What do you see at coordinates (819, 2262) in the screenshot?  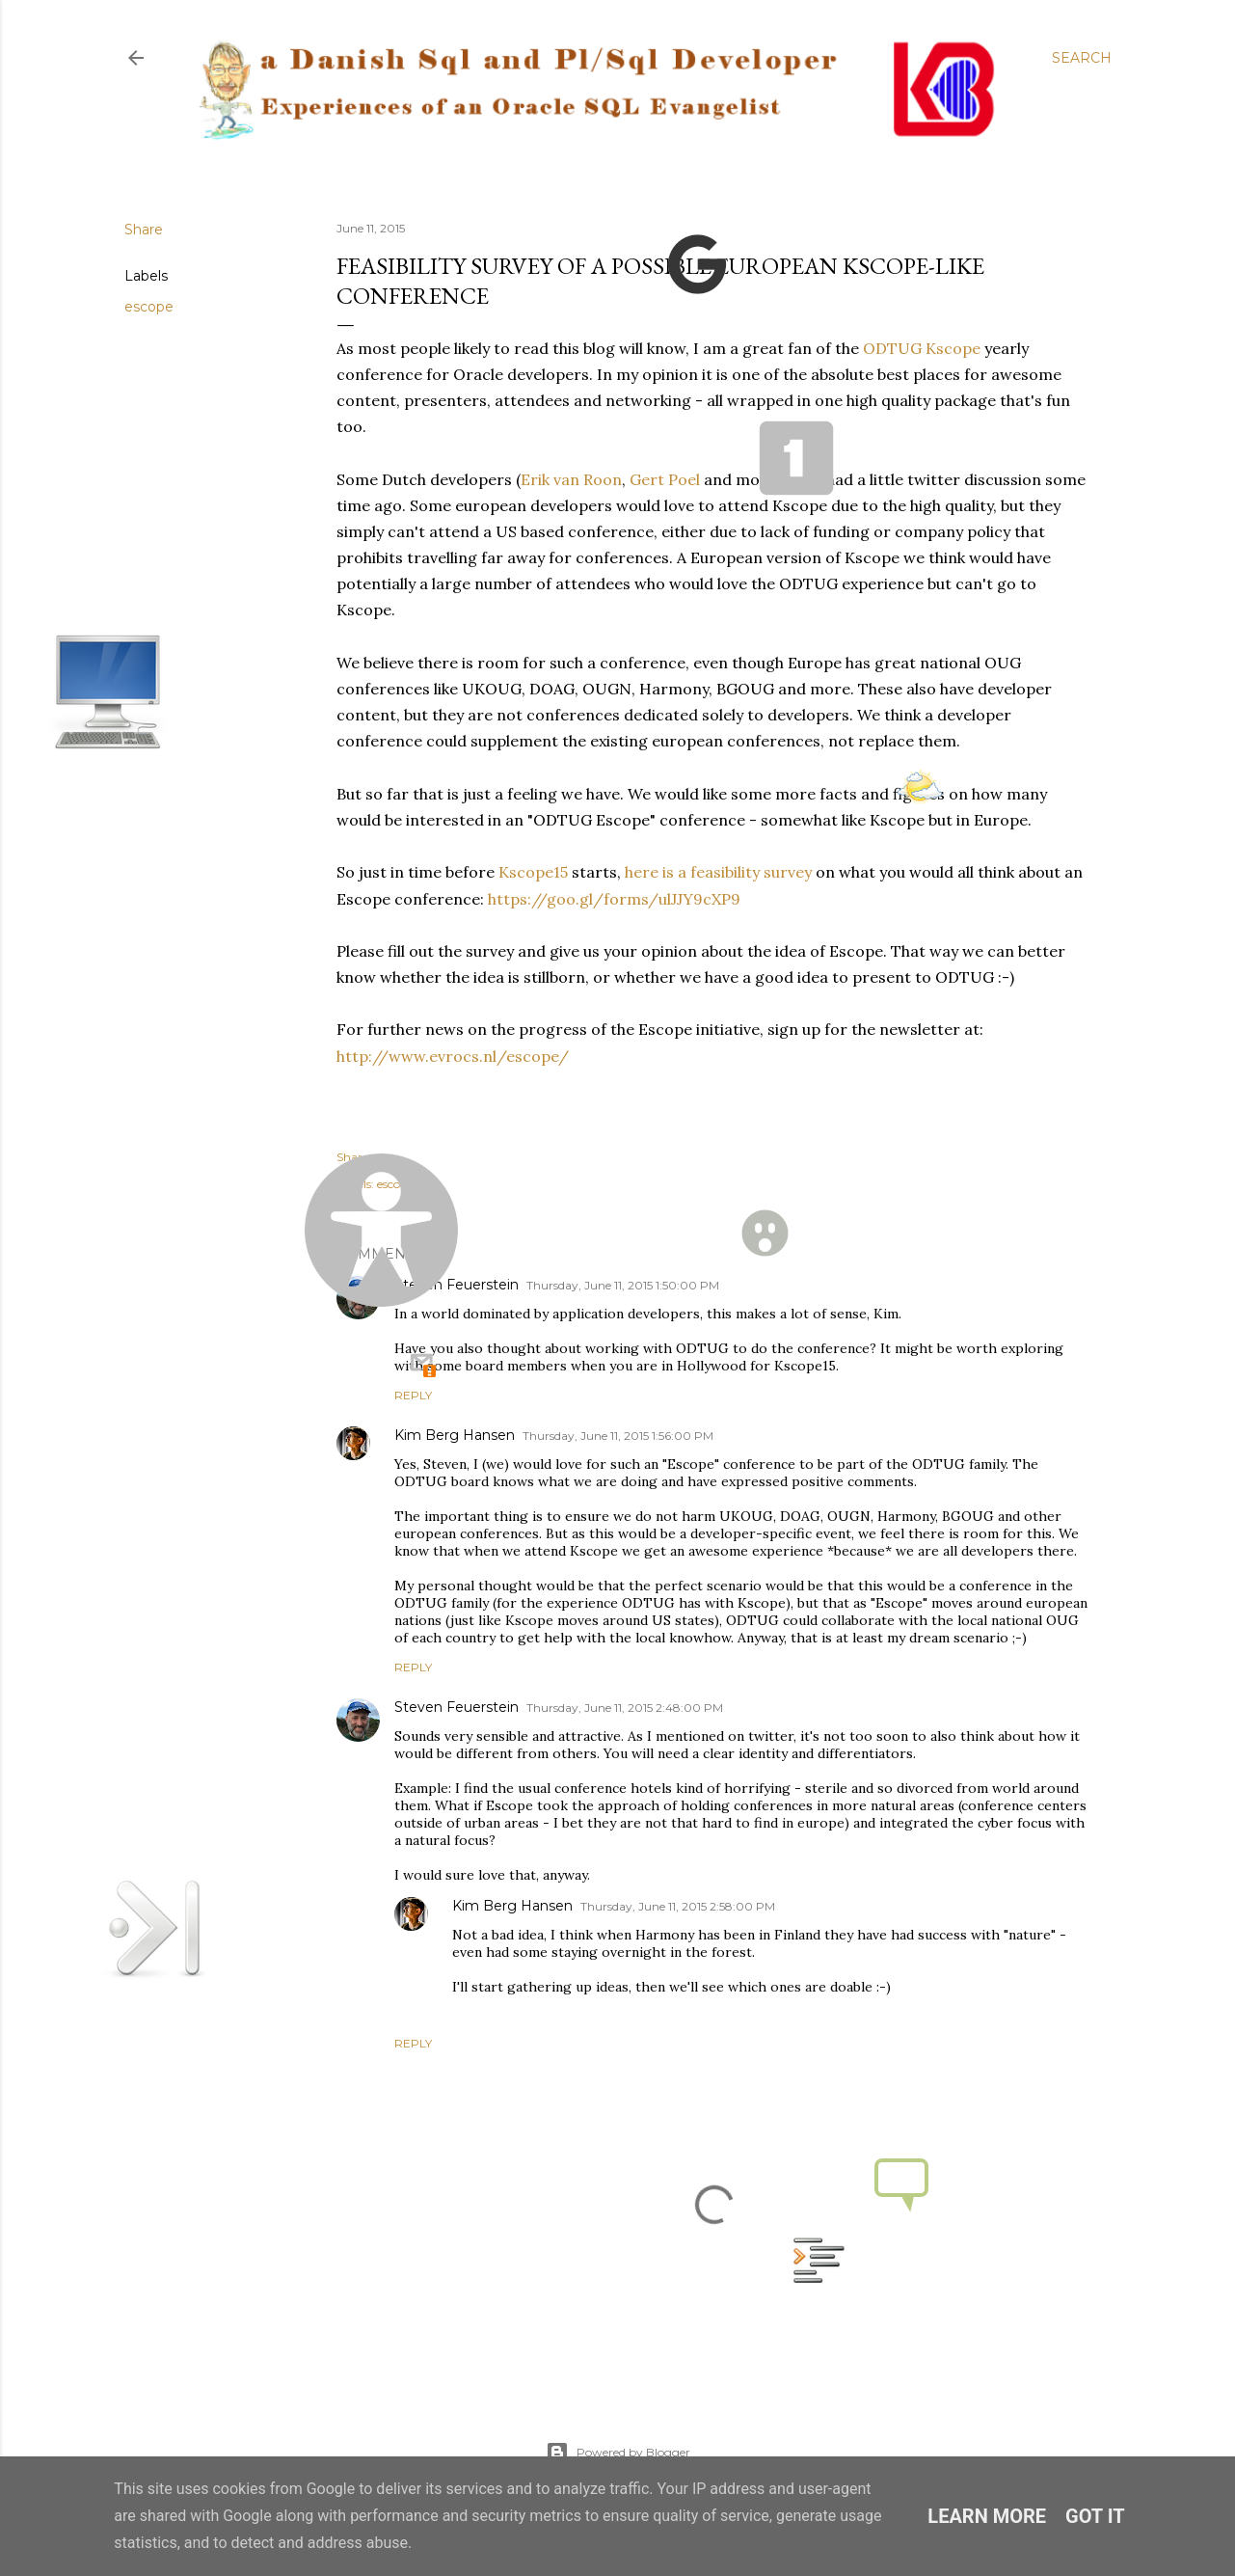 I see `increase text indentation` at bounding box center [819, 2262].